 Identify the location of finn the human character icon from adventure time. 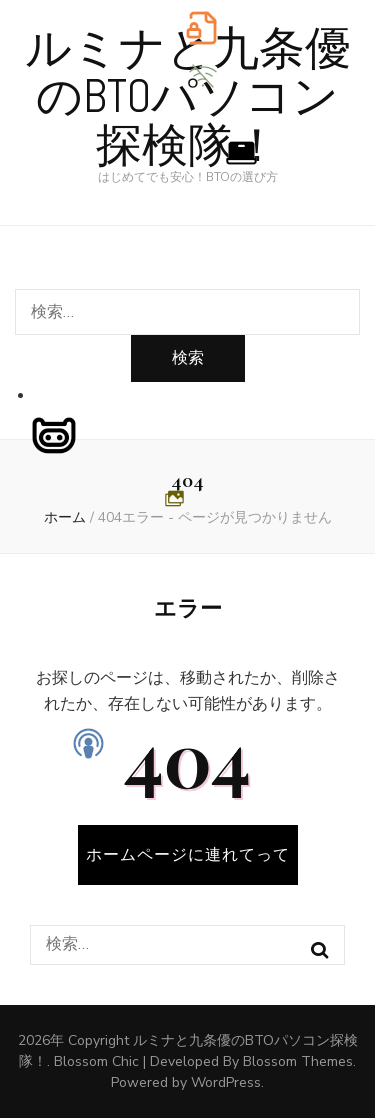
(54, 434).